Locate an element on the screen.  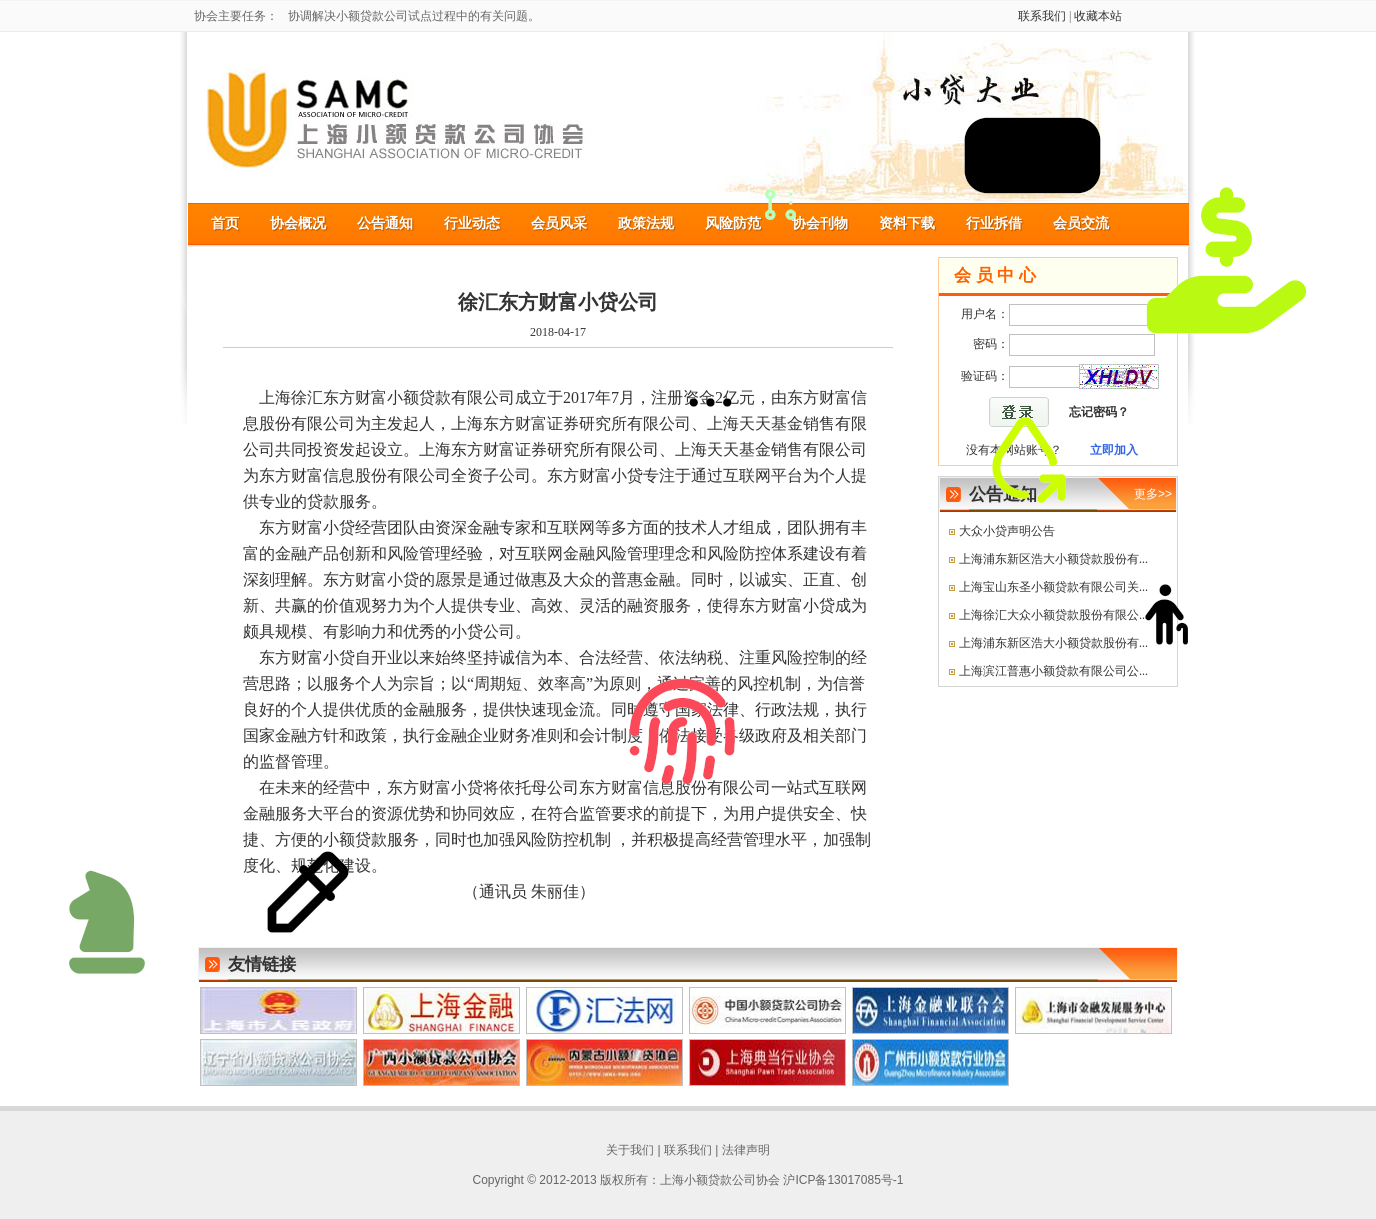
crop image to 16:9 aspect ratio is located at coordinates (1032, 155).